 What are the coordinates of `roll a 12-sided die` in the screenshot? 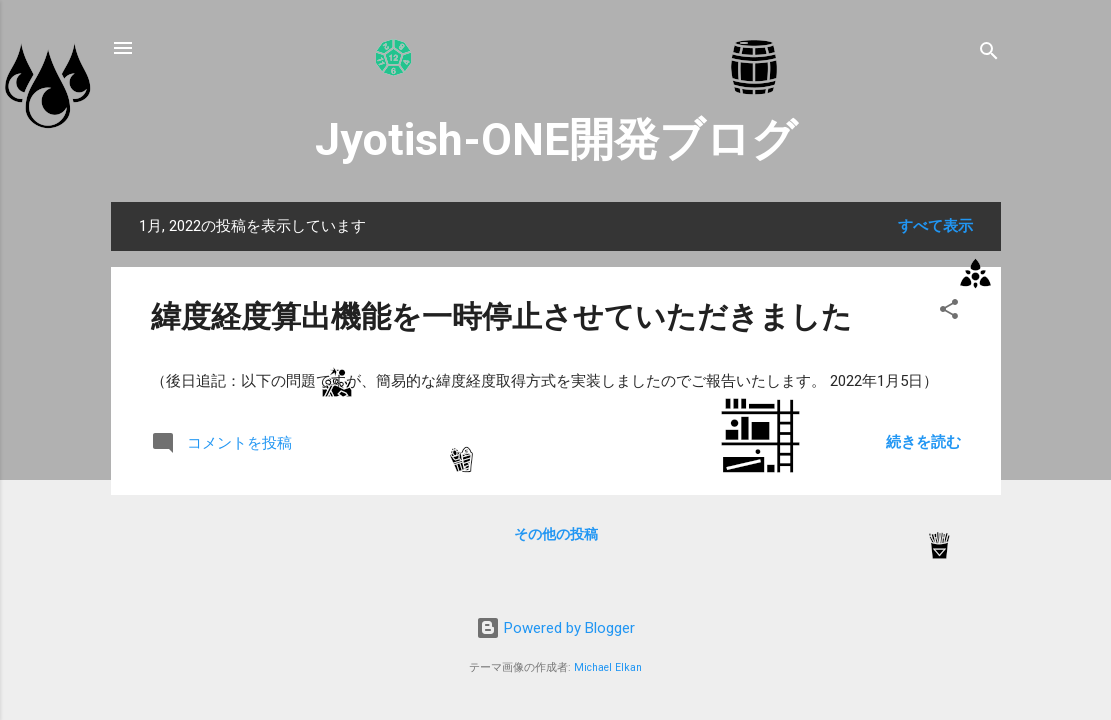 It's located at (393, 57).